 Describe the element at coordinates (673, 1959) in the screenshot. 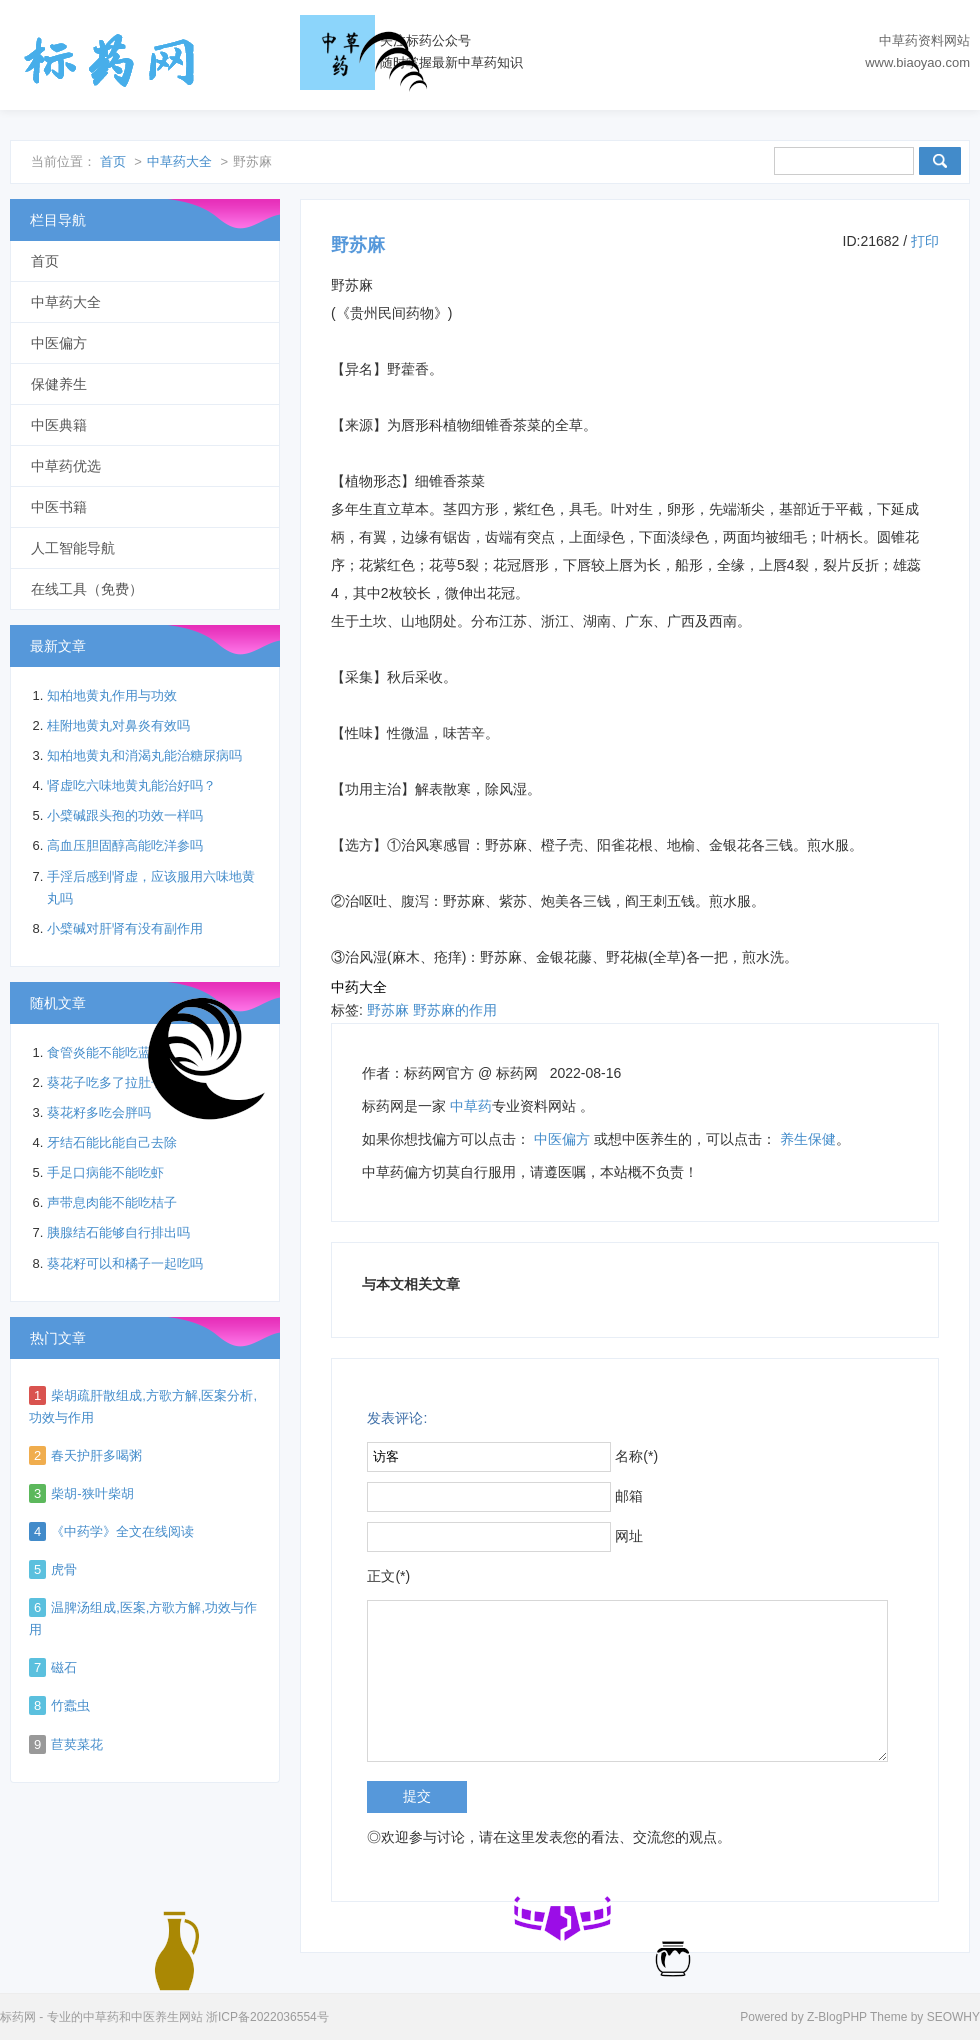

I see `view inventory or storage container` at that location.